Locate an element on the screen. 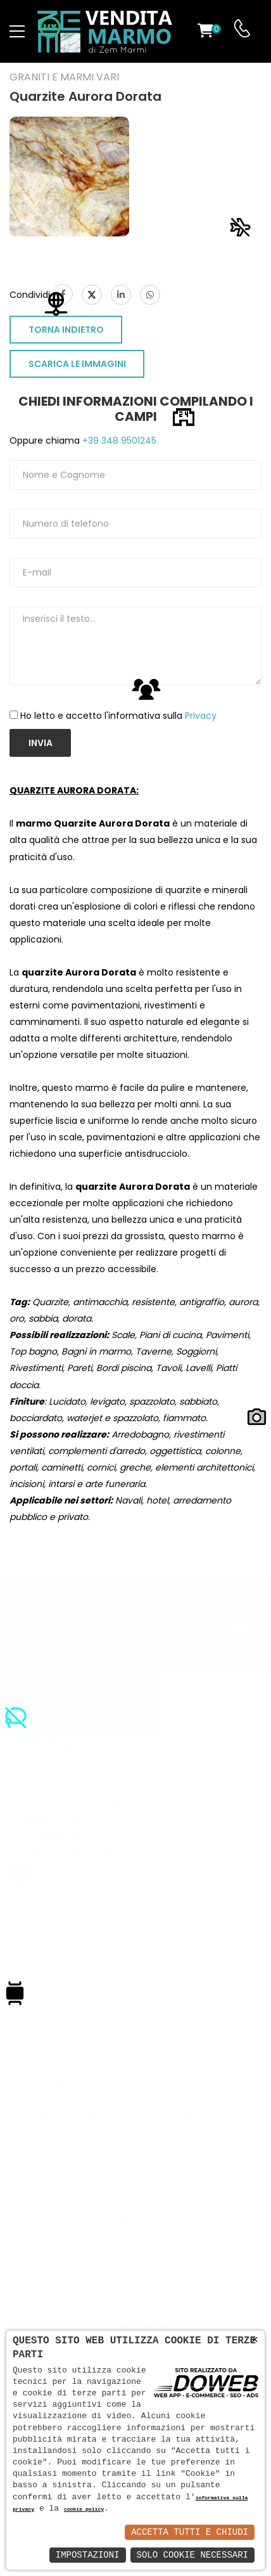 This screenshot has width=271, height=2576. access user experience design tools is located at coordinates (50, 27).